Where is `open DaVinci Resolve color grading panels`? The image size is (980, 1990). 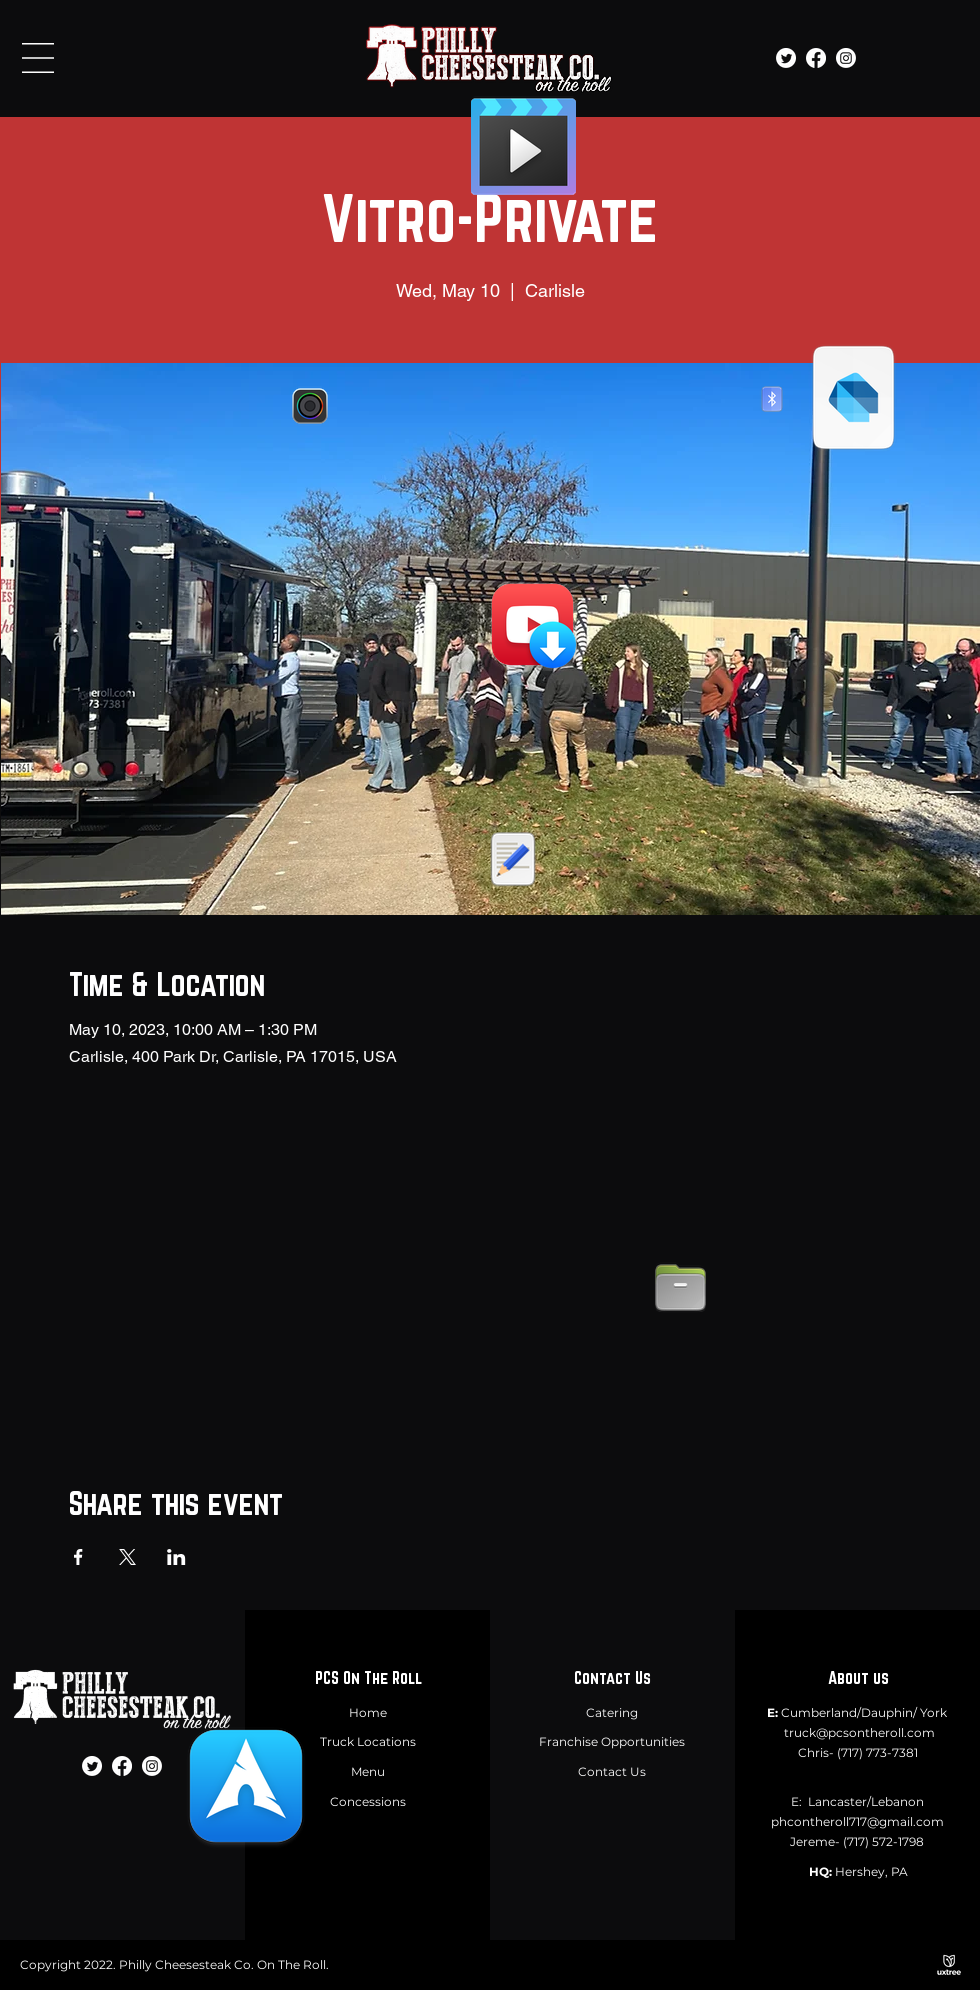
open DaVinci Resolve color grading panels is located at coordinates (310, 406).